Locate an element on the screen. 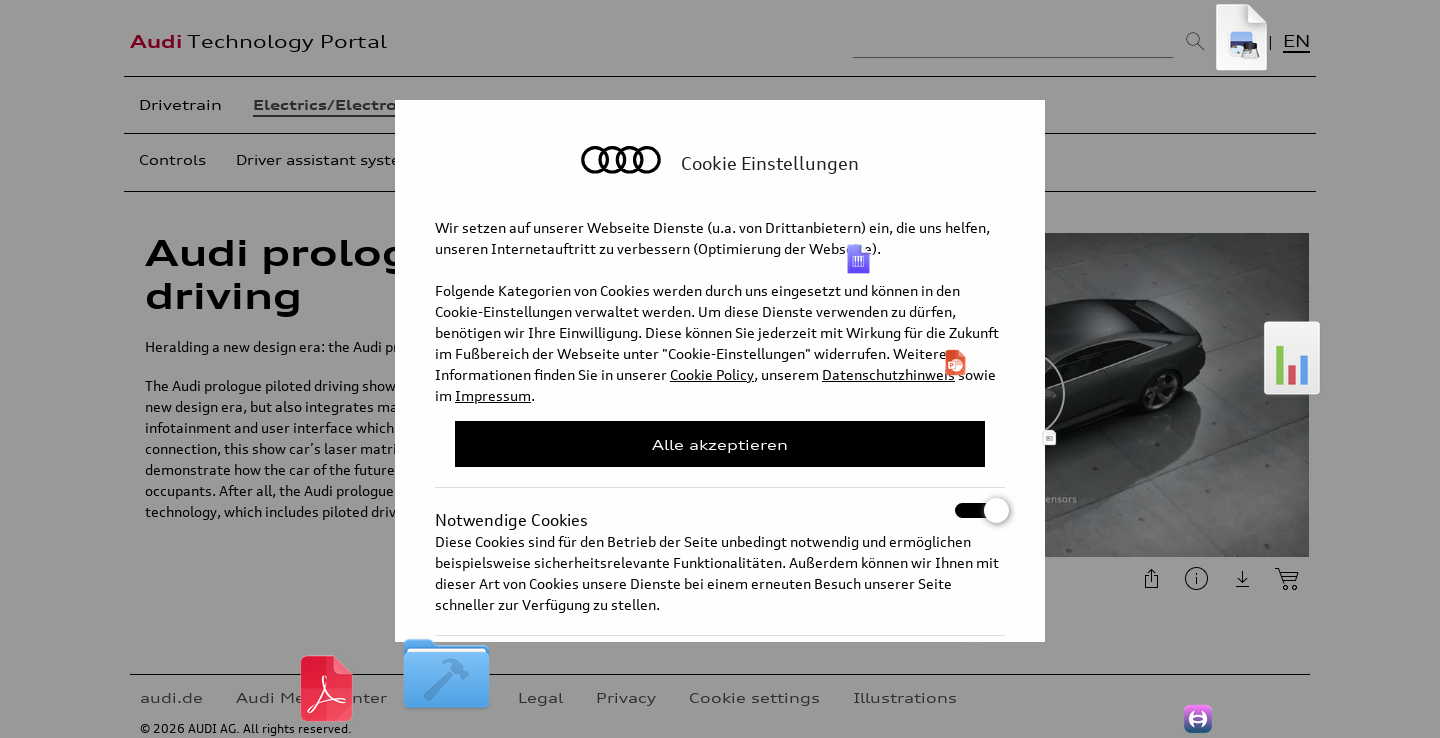 The height and width of the screenshot is (738, 1440). open an opendocument chart template file is located at coordinates (1292, 358).